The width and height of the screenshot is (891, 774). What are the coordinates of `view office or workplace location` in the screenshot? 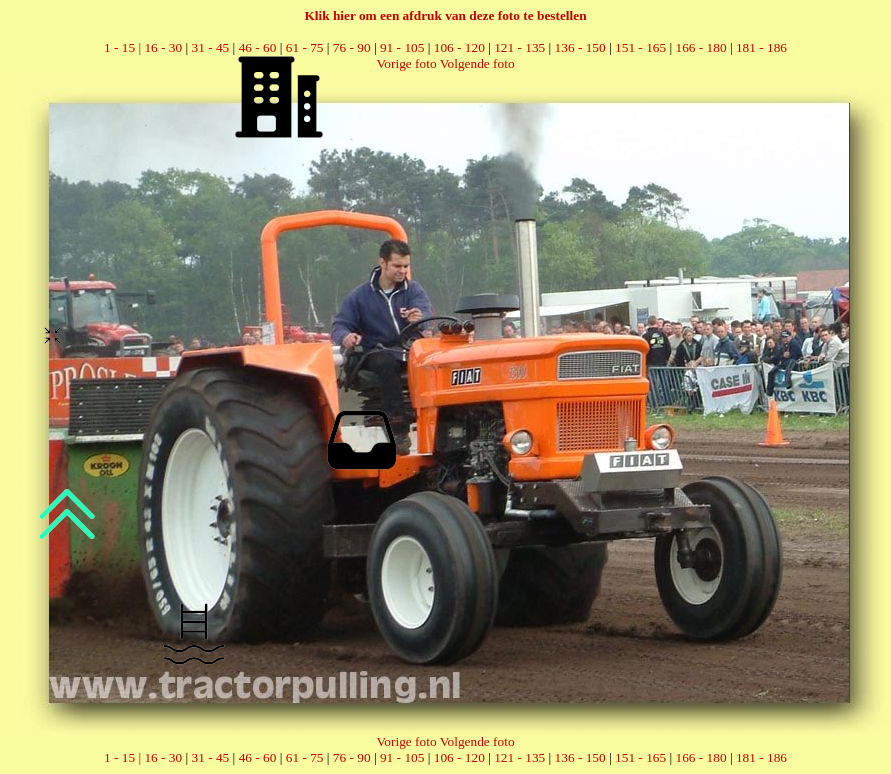 It's located at (279, 97).